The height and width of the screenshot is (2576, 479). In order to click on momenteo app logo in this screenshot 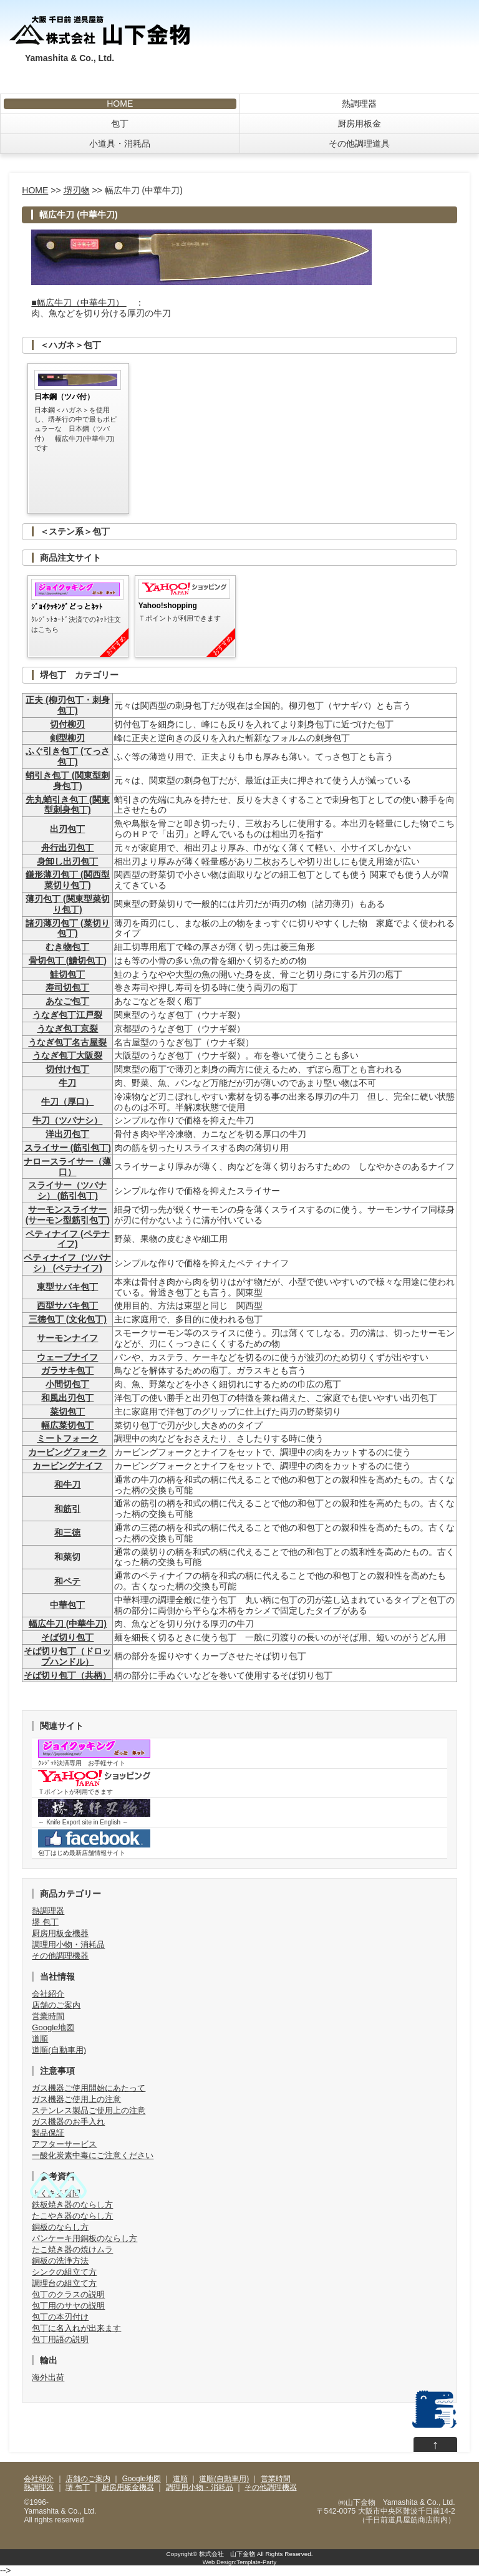, I will do `click(58, 2186)`.